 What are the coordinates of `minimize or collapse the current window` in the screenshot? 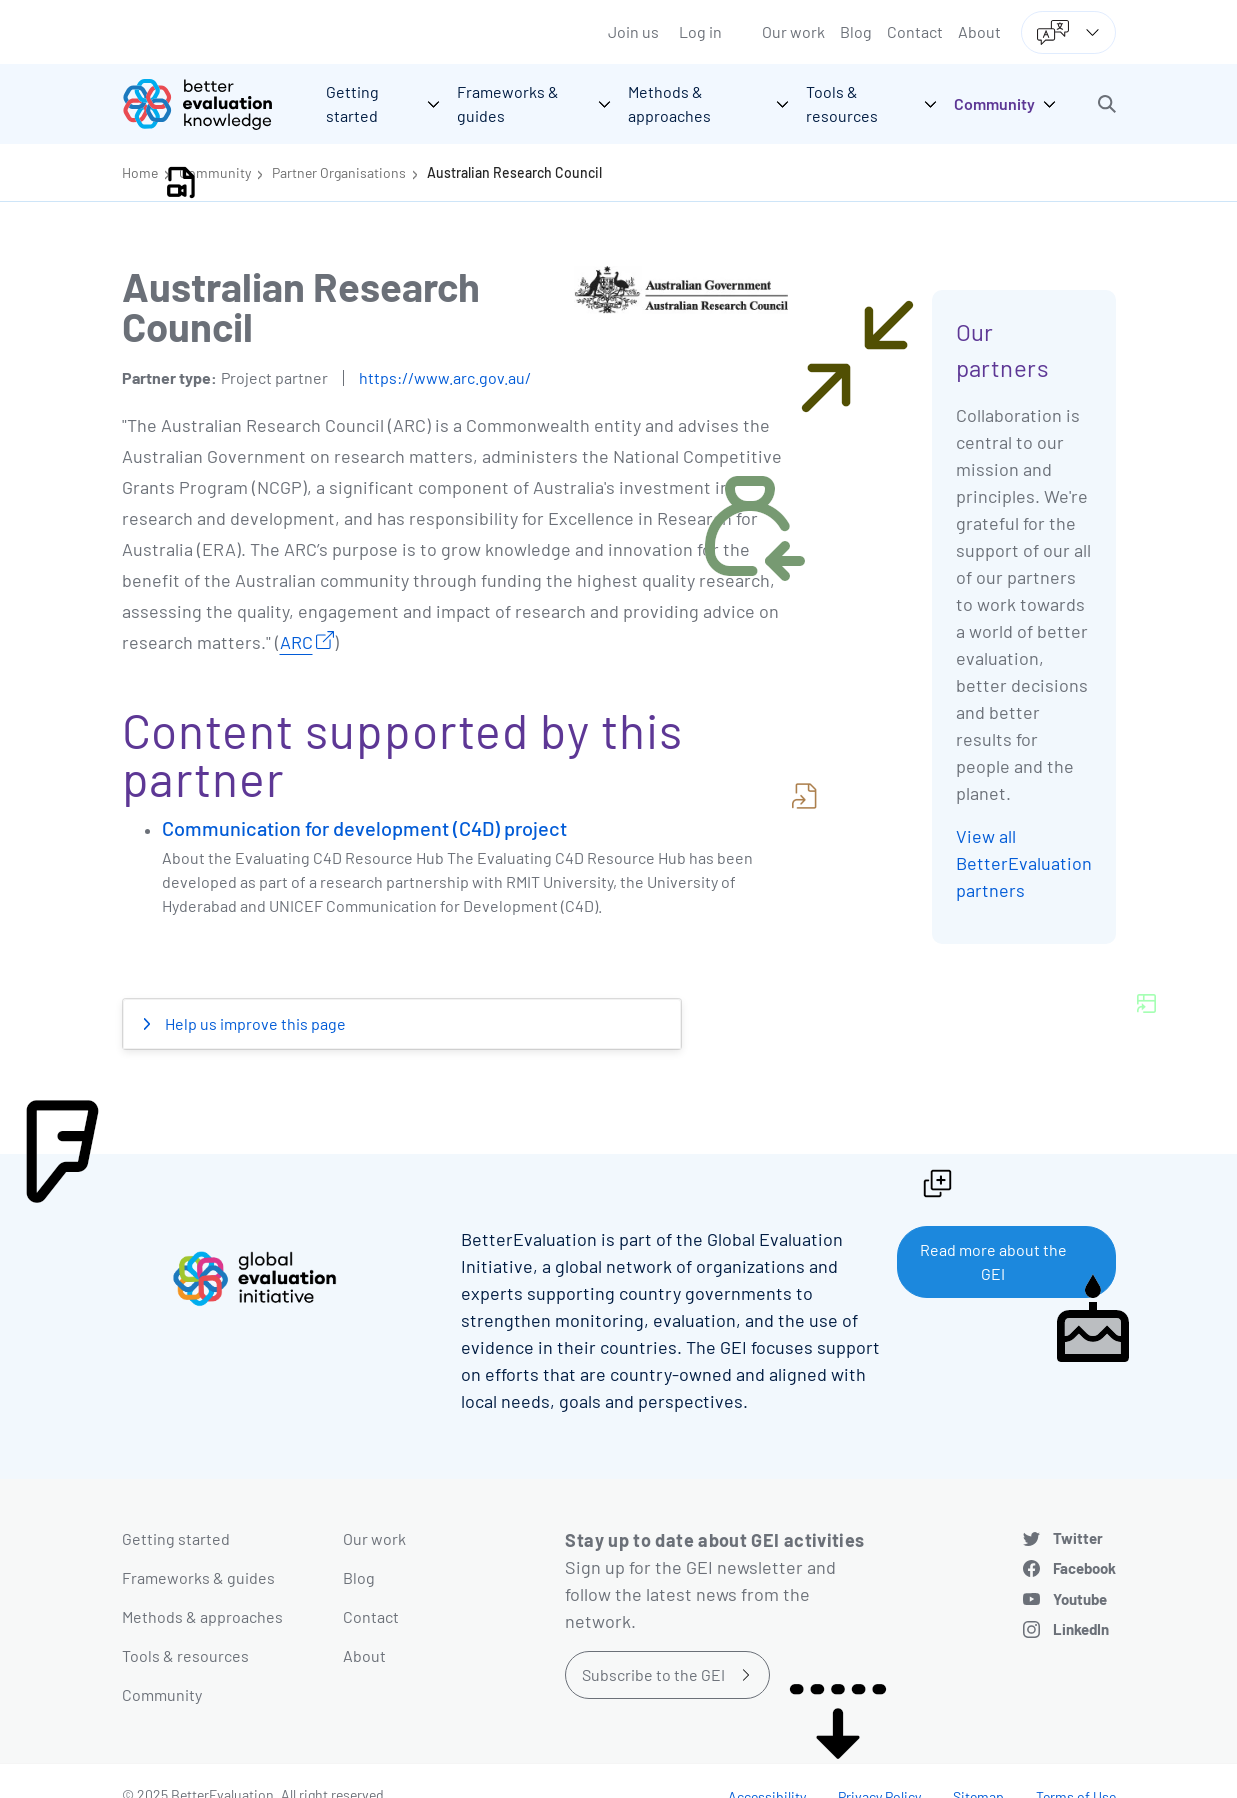 It's located at (857, 356).